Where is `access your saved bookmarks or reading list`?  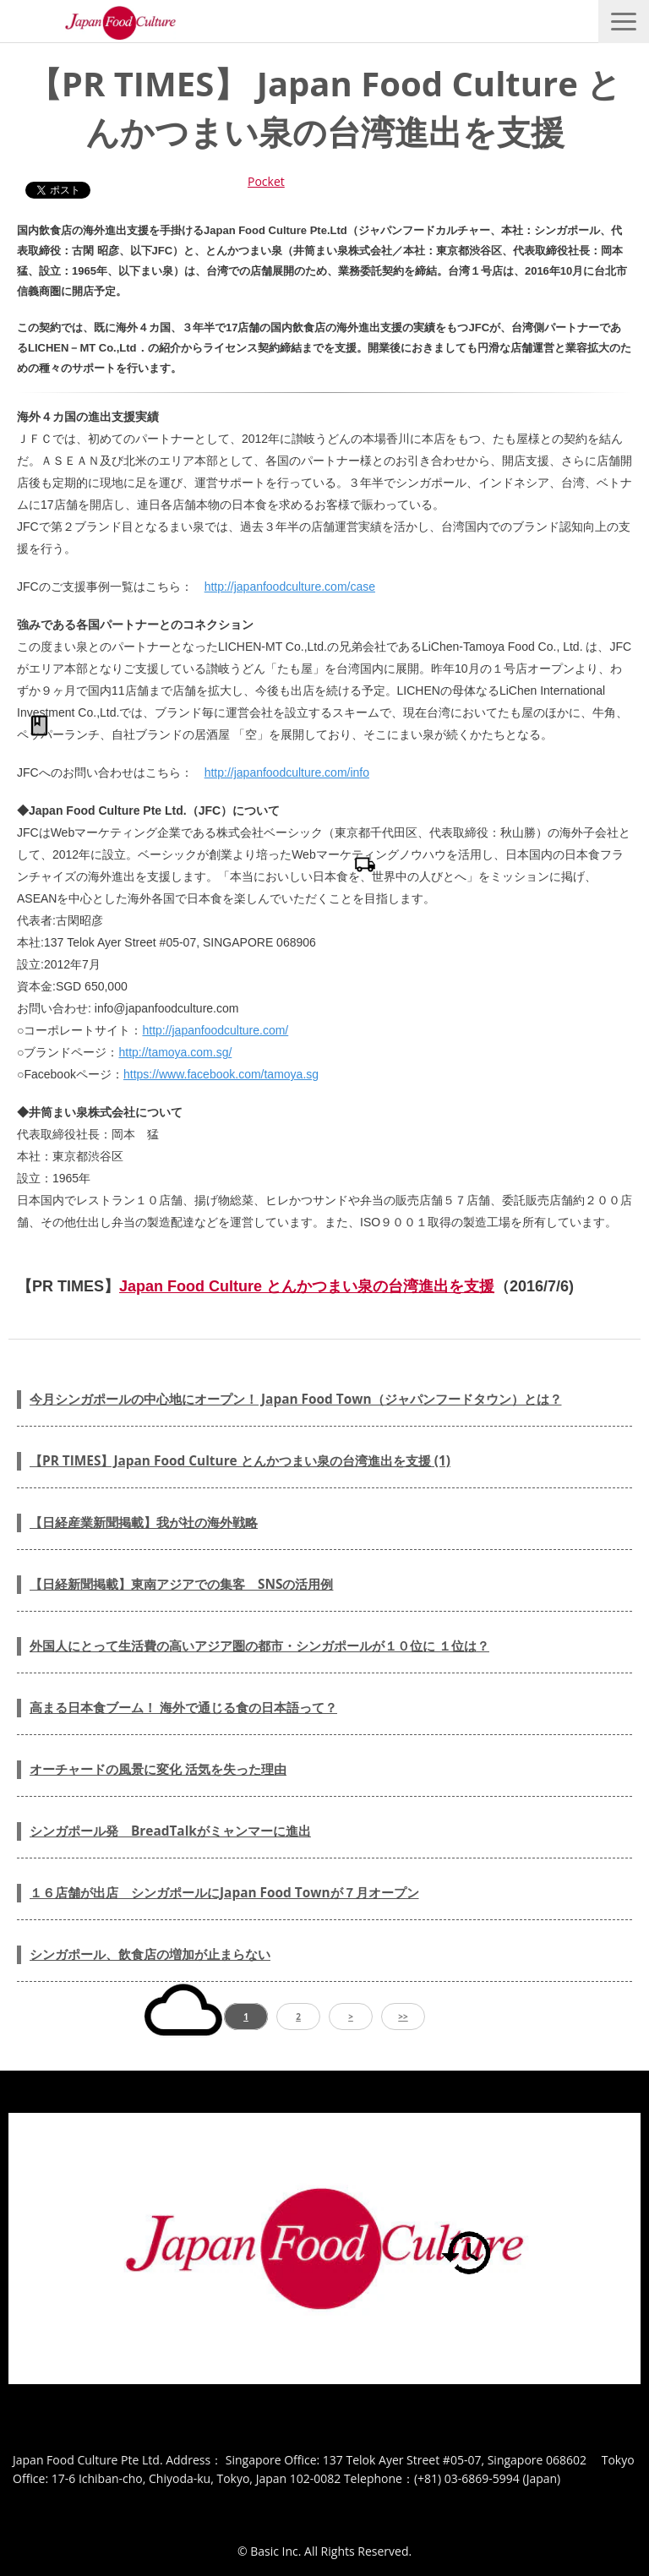 access your saved bookmarks or reading list is located at coordinates (39, 725).